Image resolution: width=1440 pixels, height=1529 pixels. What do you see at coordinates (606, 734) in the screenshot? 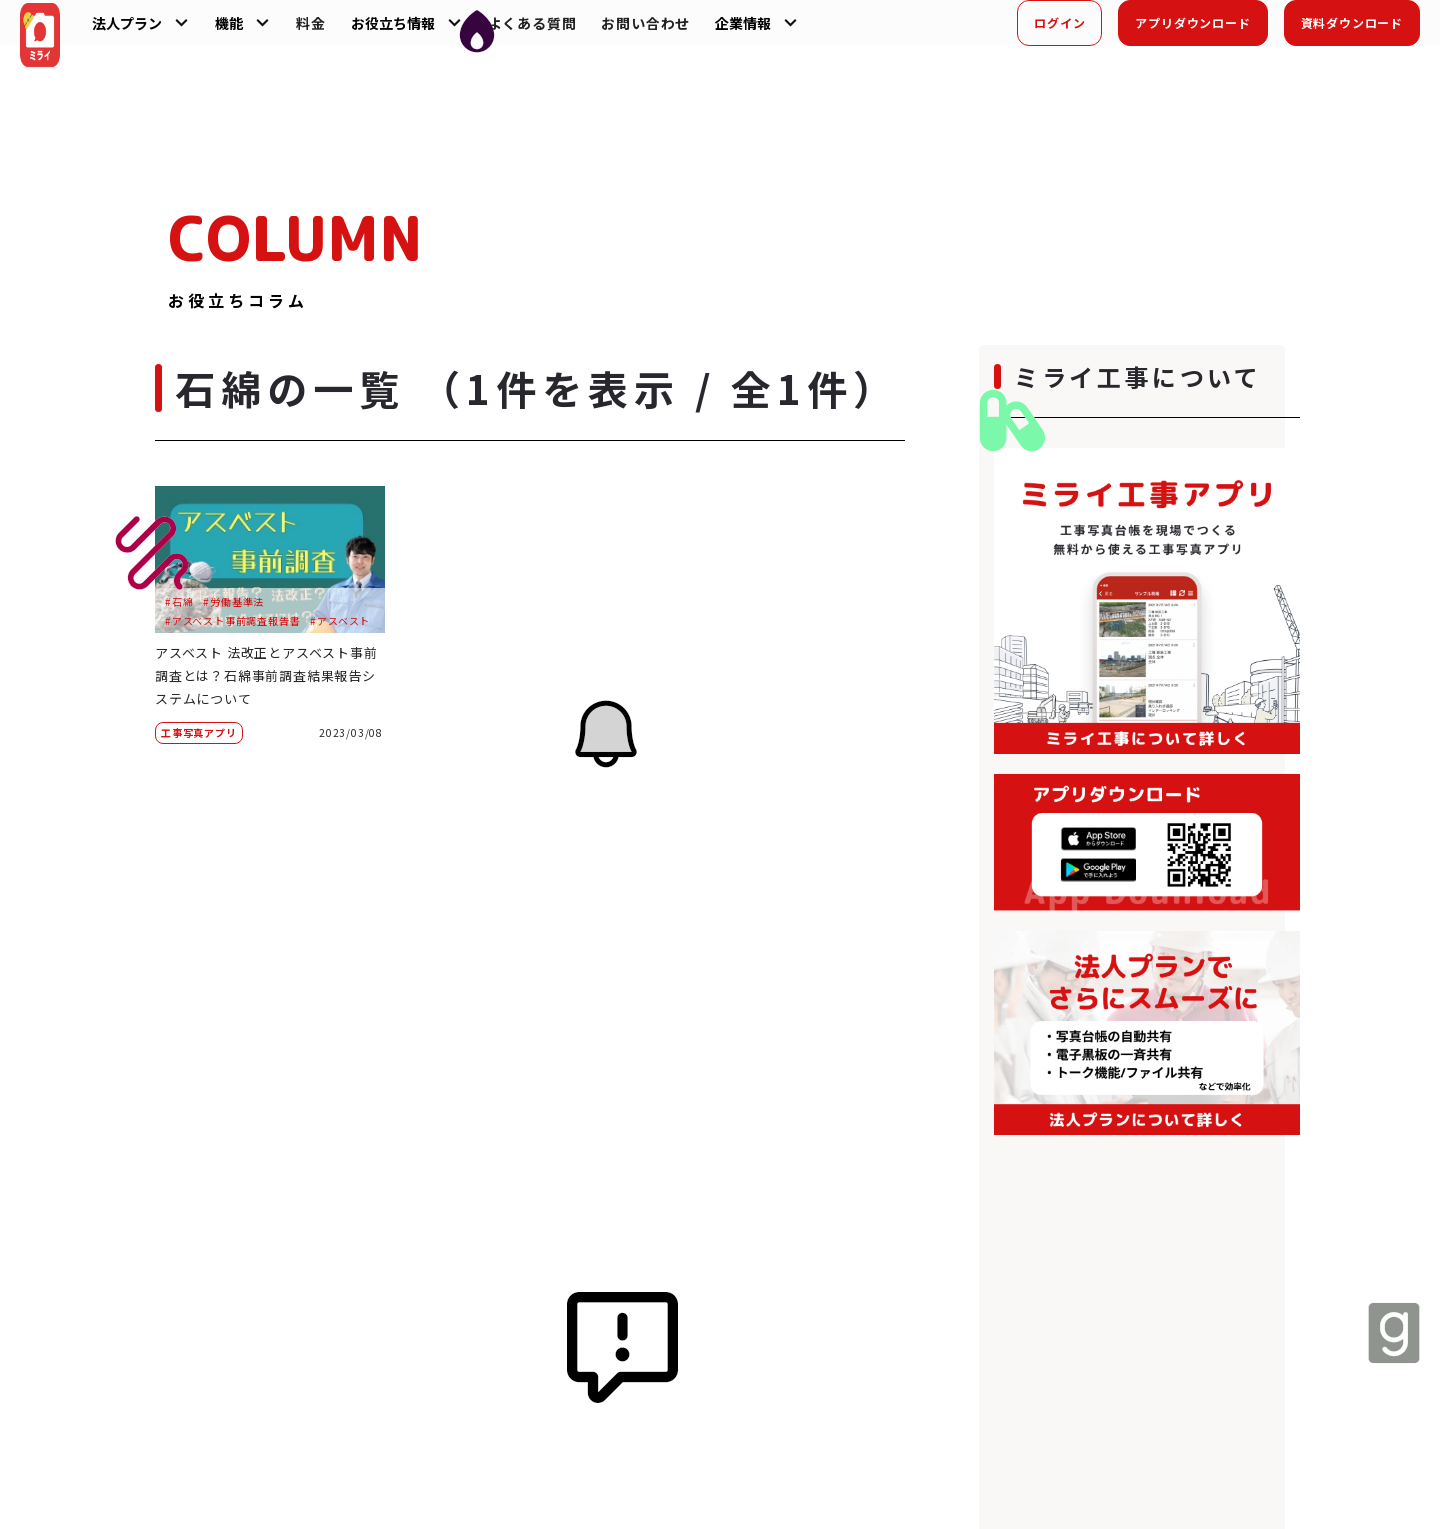
I see `view notifications` at bounding box center [606, 734].